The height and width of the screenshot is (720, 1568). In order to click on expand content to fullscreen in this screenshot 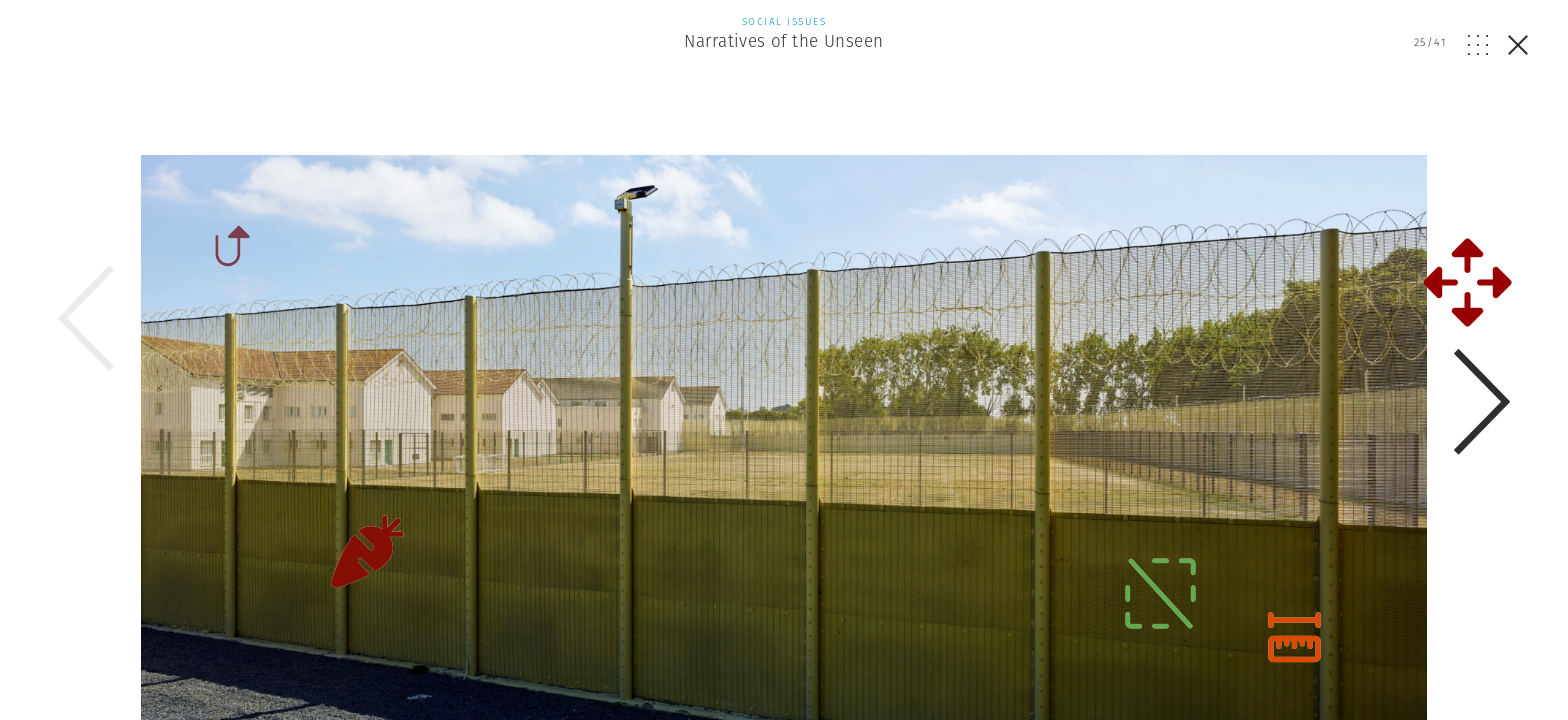, I will do `click(1467, 282)`.